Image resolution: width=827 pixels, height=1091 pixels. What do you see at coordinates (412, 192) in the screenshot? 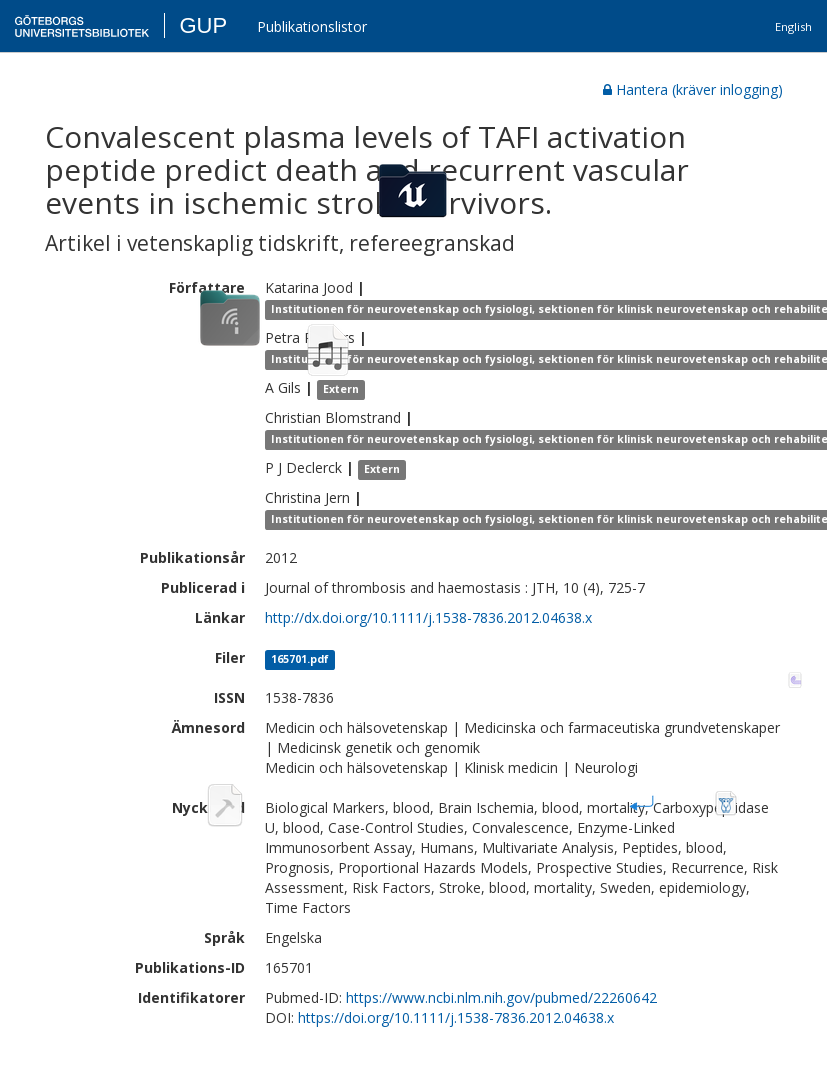
I see `folder containing Unreal Engine project files` at bounding box center [412, 192].